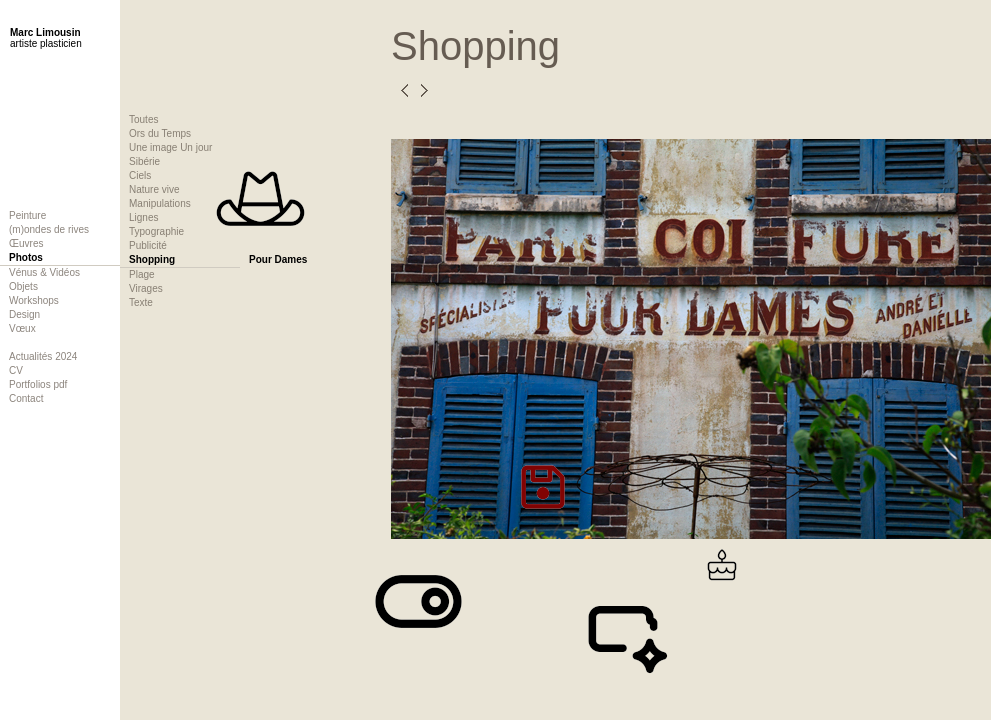 Image resolution: width=991 pixels, height=720 pixels. Describe the element at coordinates (543, 487) in the screenshot. I see `save current file or document` at that location.